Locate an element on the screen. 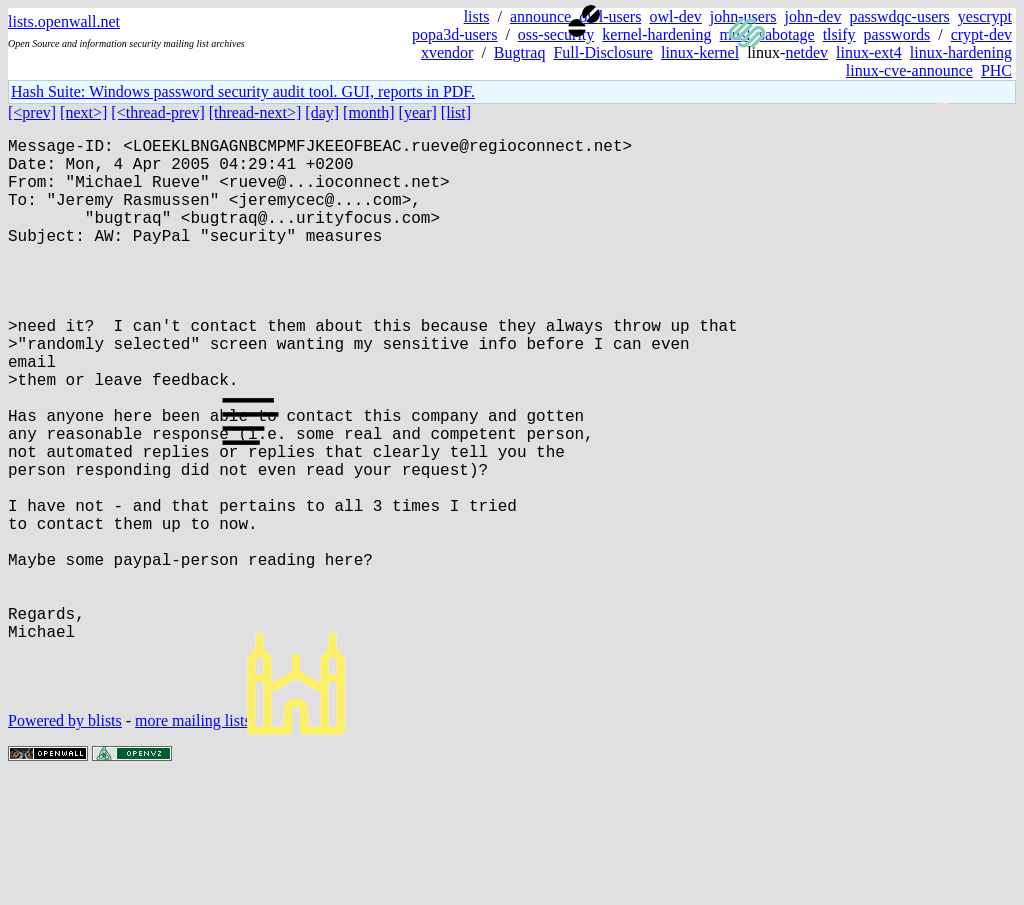  access medication or pharmacy information is located at coordinates (584, 21).